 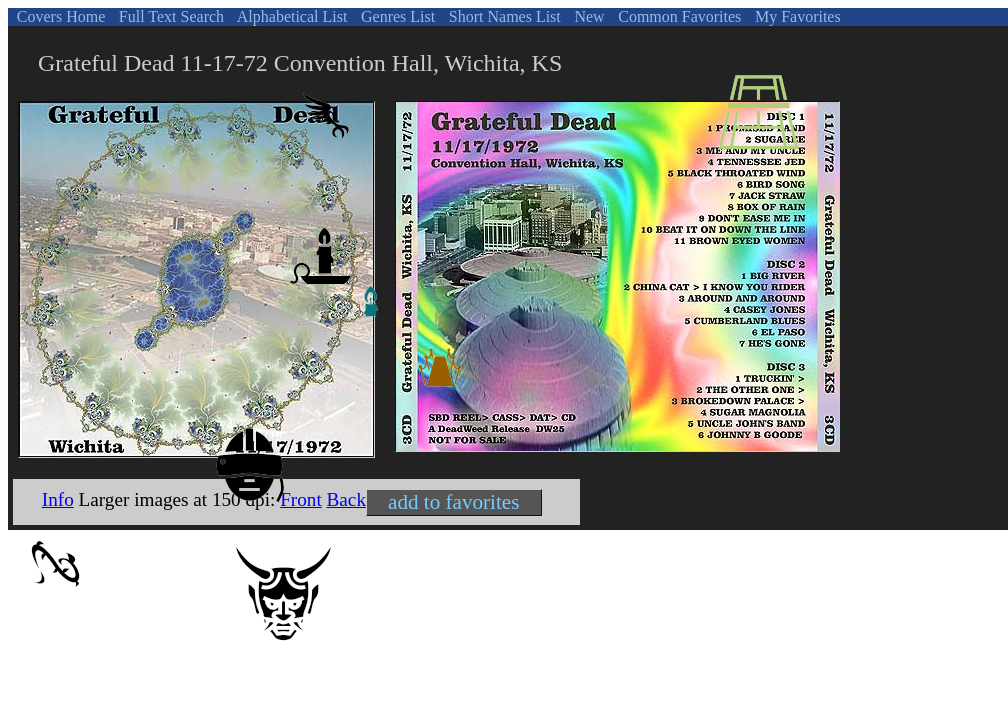 What do you see at coordinates (320, 259) in the screenshot?
I see `decorative candle or lighting element in a game interface` at bounding box center [320, 259].